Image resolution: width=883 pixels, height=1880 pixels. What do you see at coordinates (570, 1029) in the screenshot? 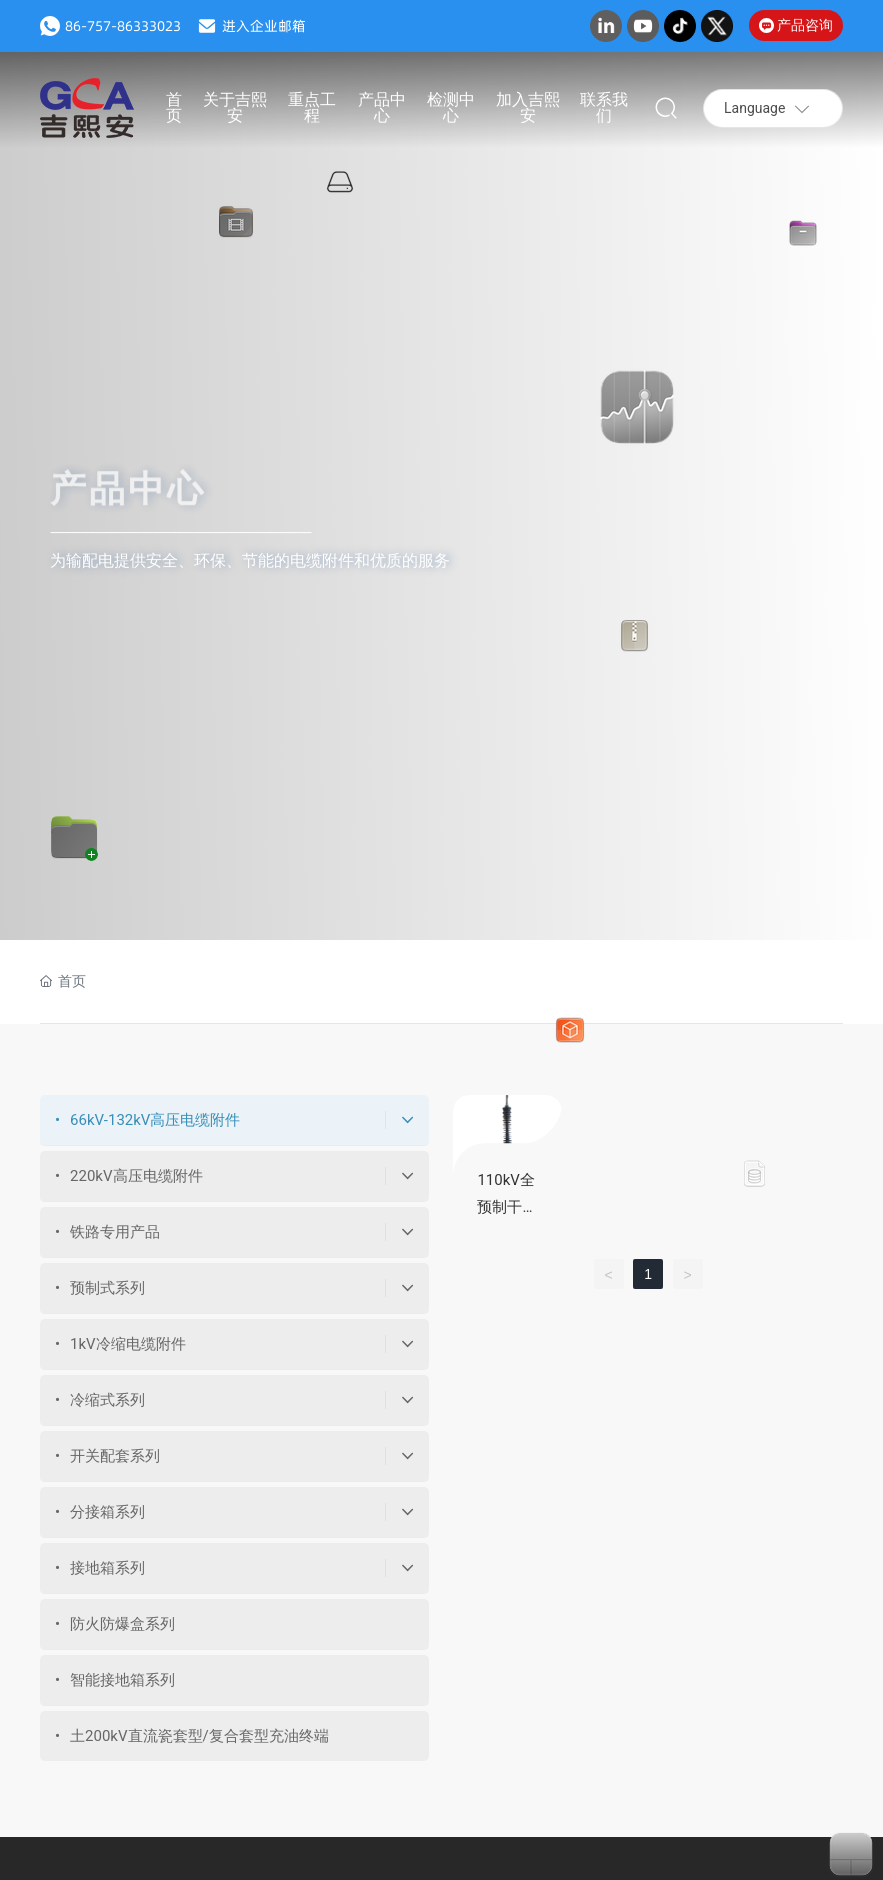
I see `open an STL 3D model file` at bounding box center [570, 1029].